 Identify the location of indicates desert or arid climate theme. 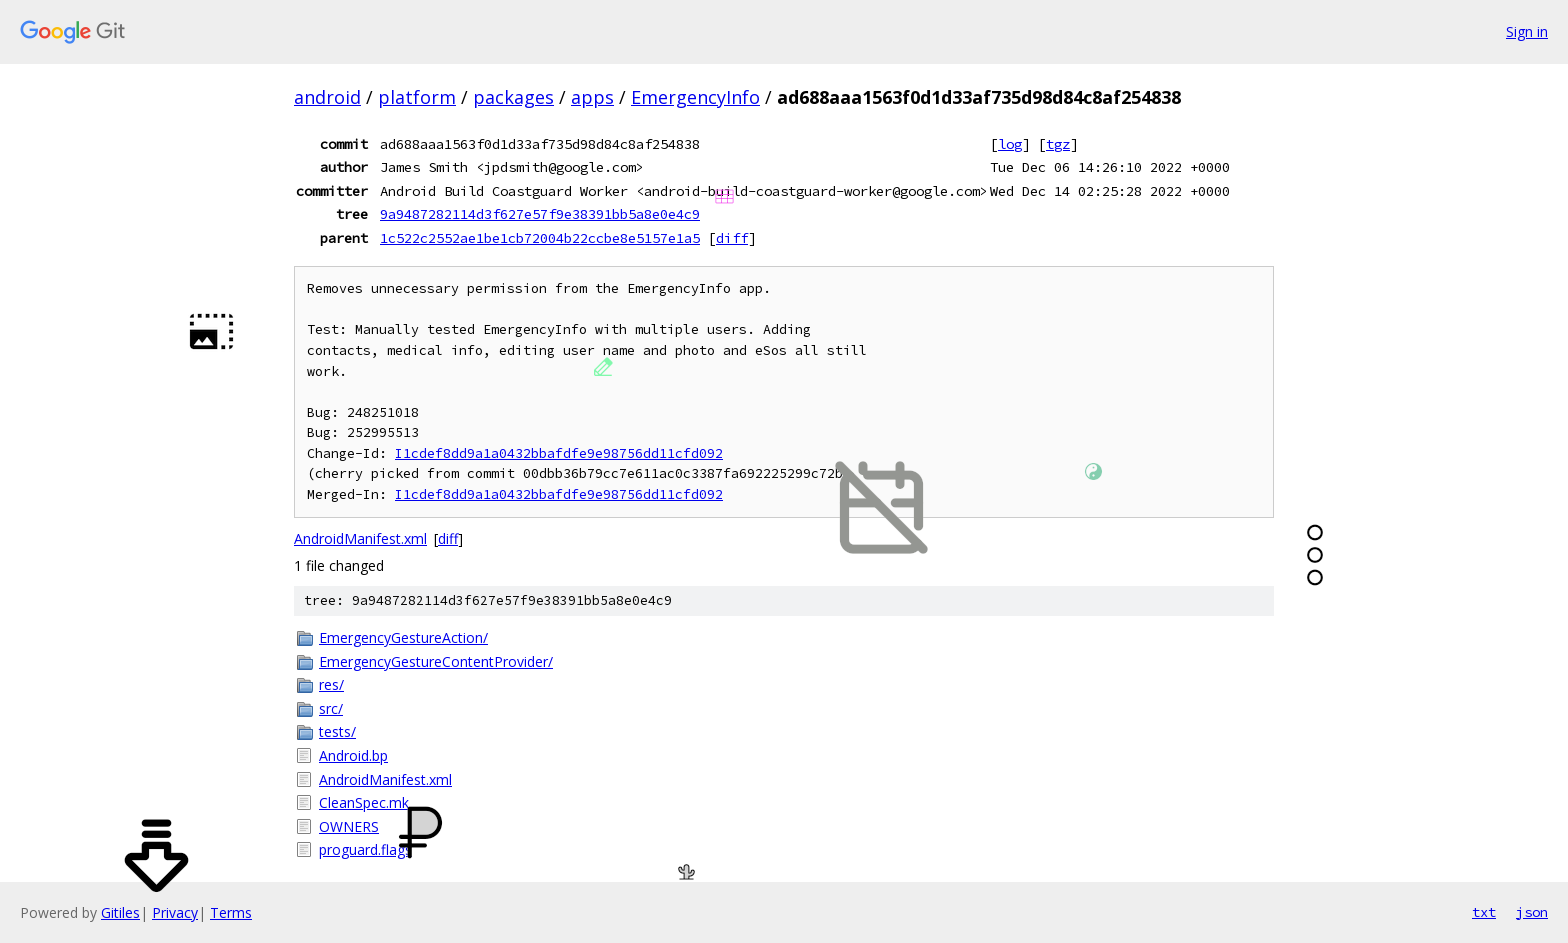
(686, 872).